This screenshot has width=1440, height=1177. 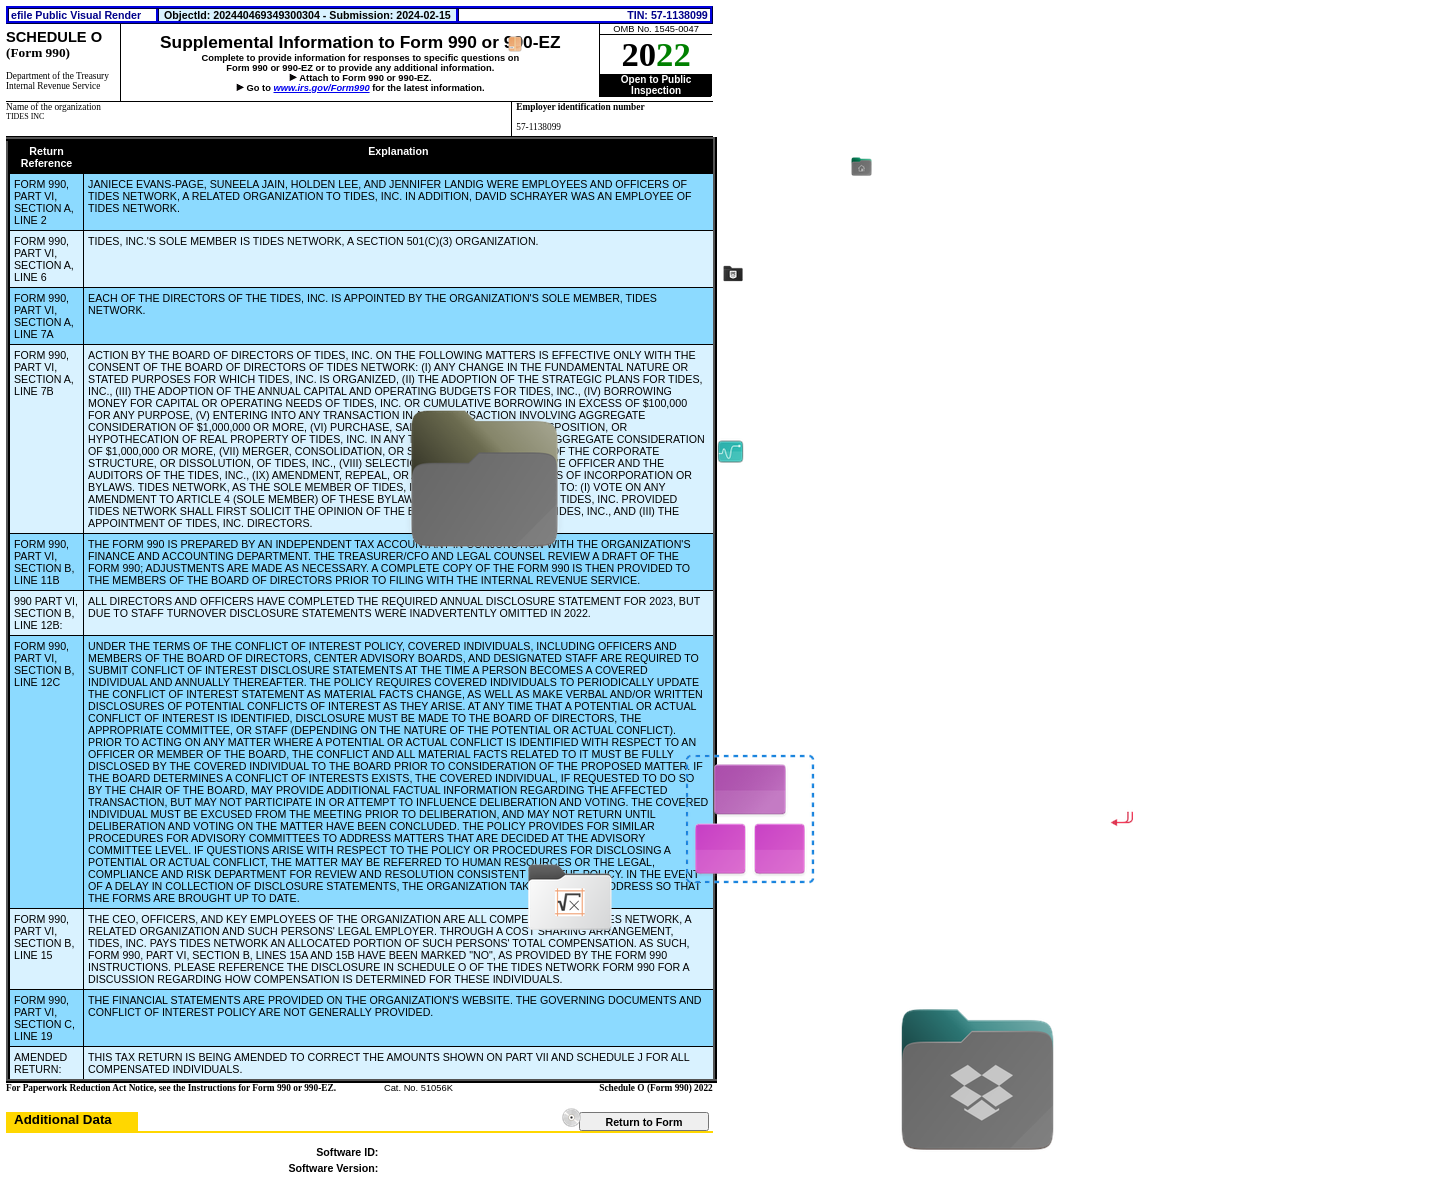 What do you see at coordinates (750, 819) in the screenshot?
I see `select all items in the current view` at bounding box center [750, 819].